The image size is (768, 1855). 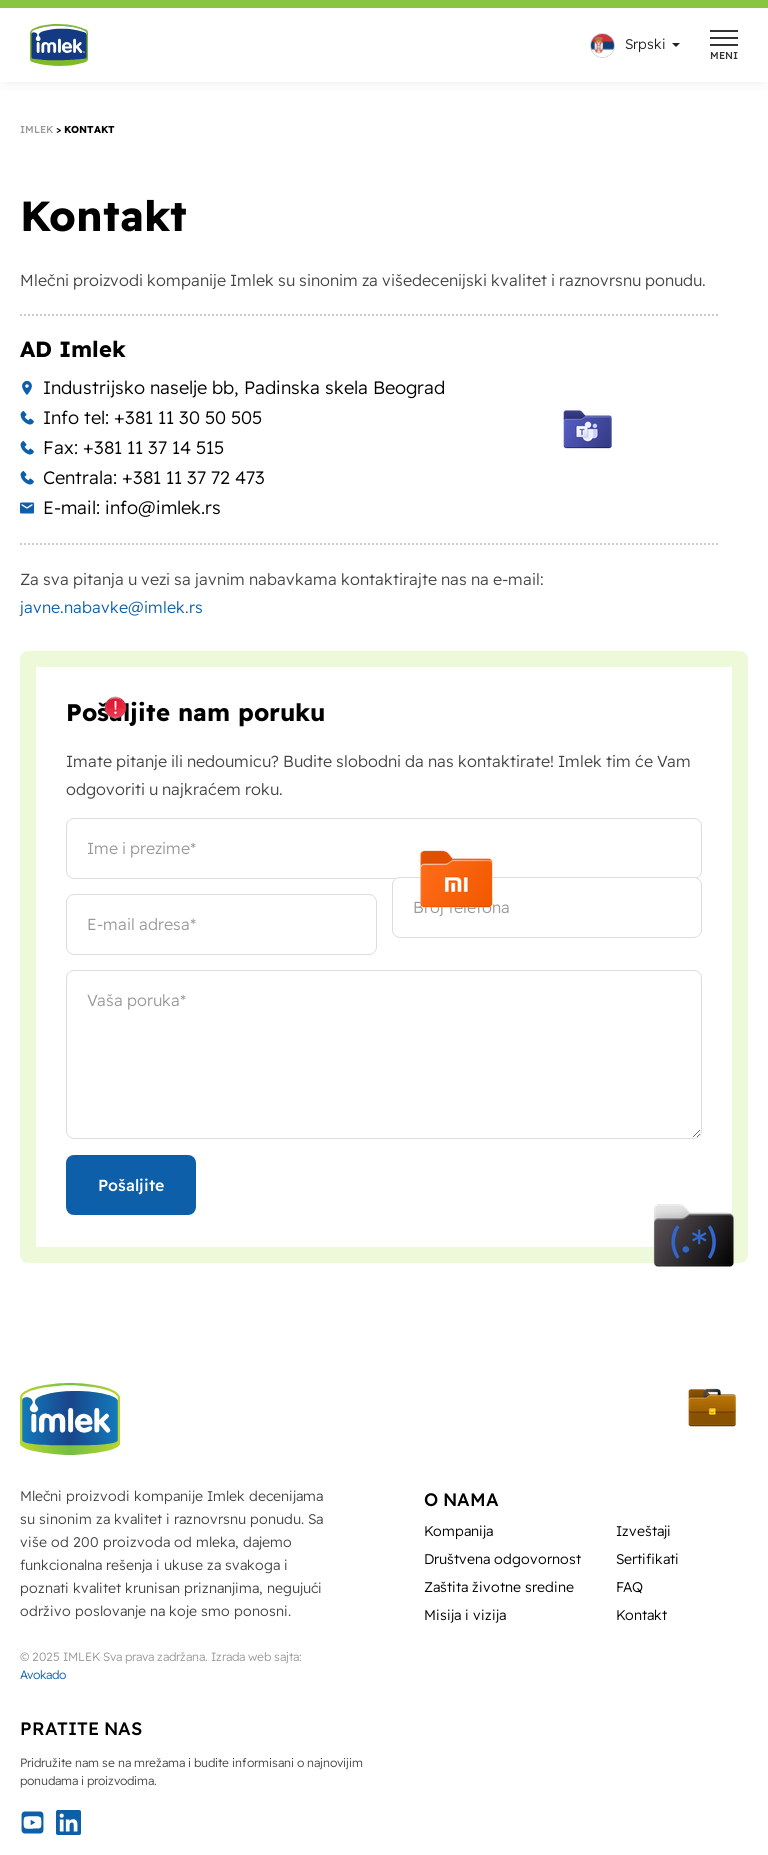 I want to click on indicates a warning or caution message, so click(x=115, y=707).